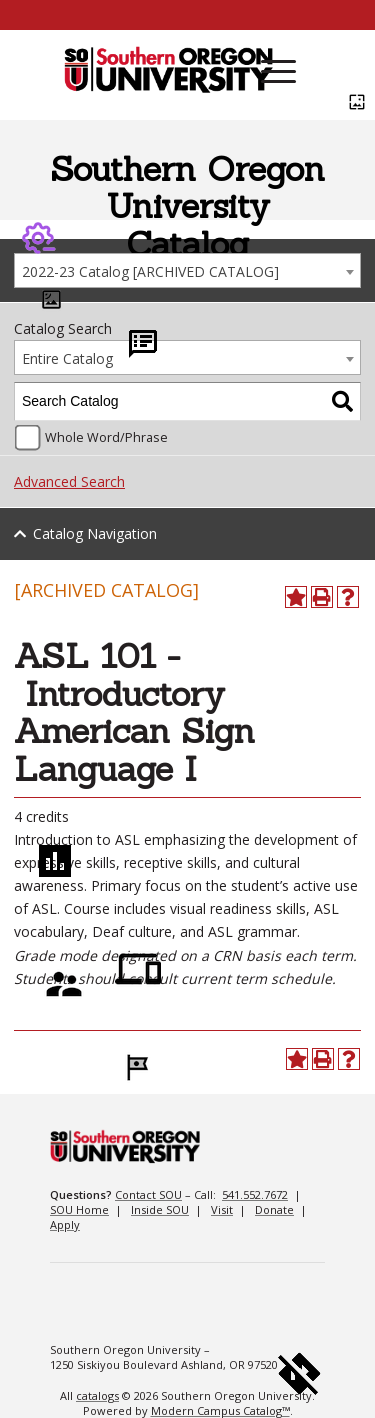 Image resolution: width=375 pixels, height=1418 pixels. What do you see at coordinates (138, 969) in the screenshot?
I see `view connected devices` at bounding box center [138, 969].